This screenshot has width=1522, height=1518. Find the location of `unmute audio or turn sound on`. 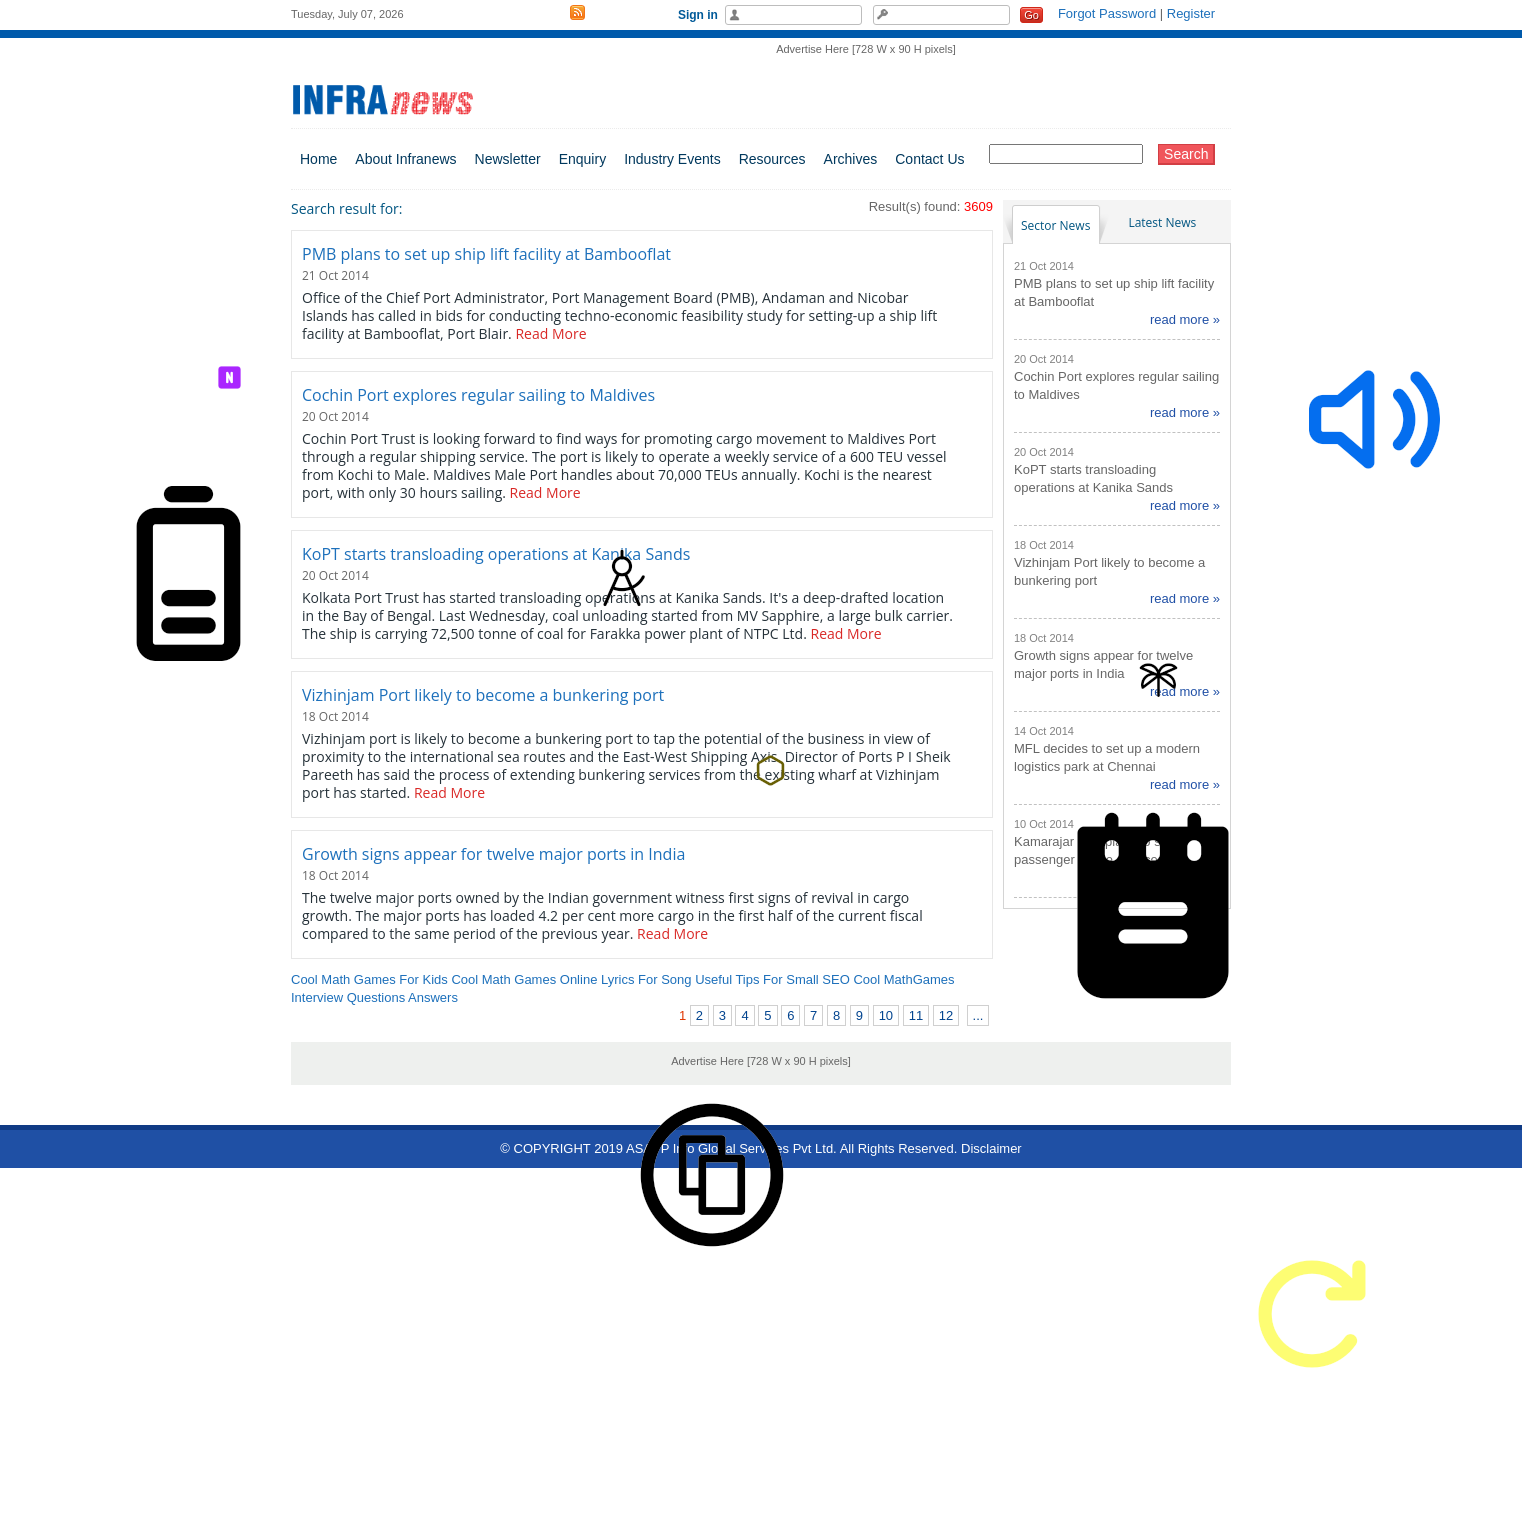

unmute audio or turn sound on is located at coordinates (1374, 419).